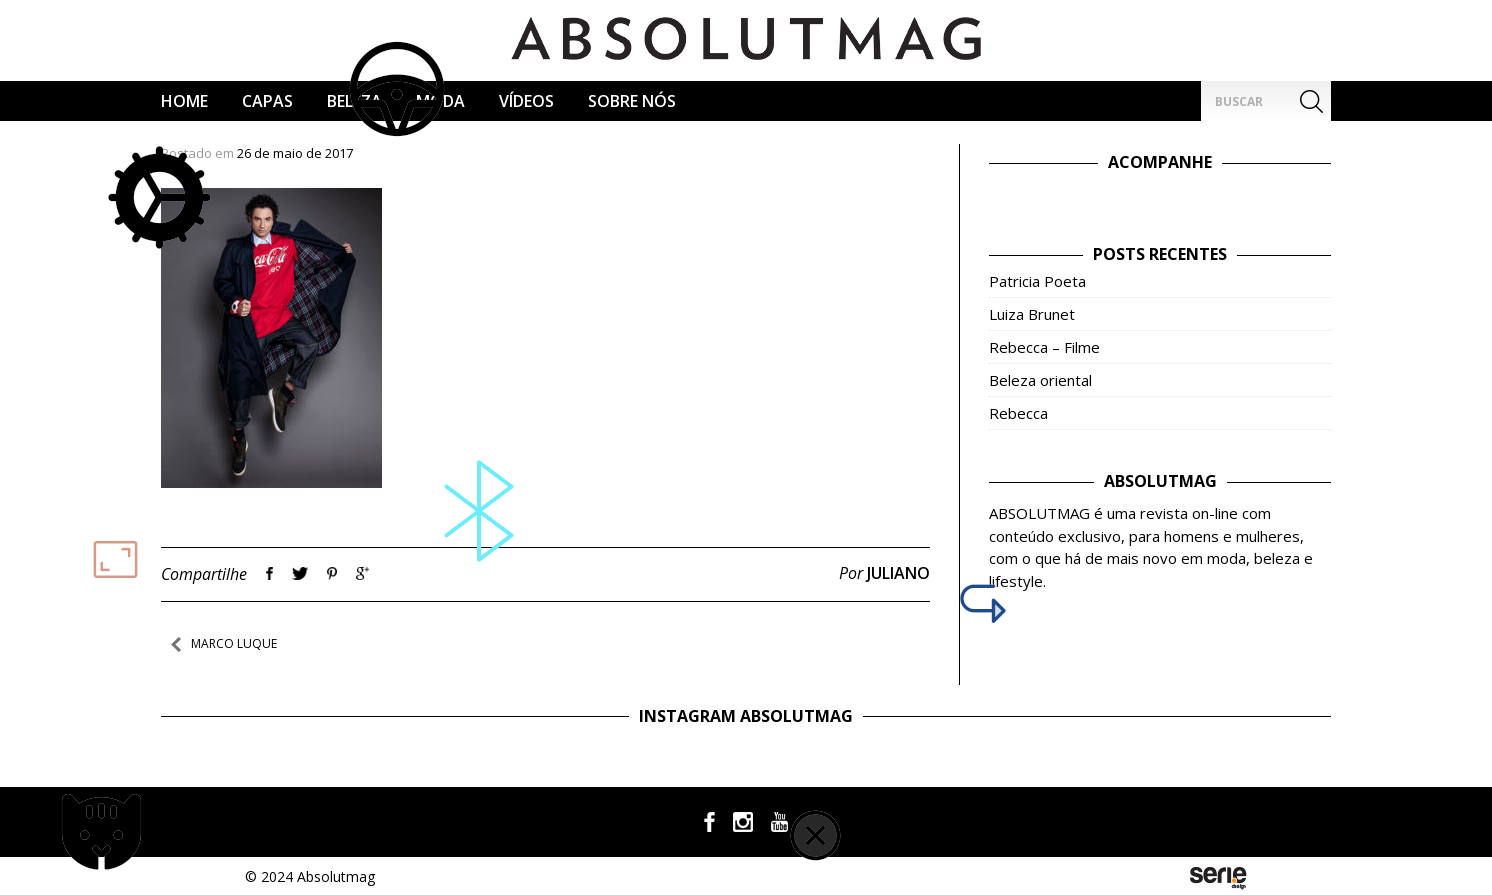  Describe the element at coordinates (983, 602) in the screenshot. I see `redo or repeat the last action` at that location.